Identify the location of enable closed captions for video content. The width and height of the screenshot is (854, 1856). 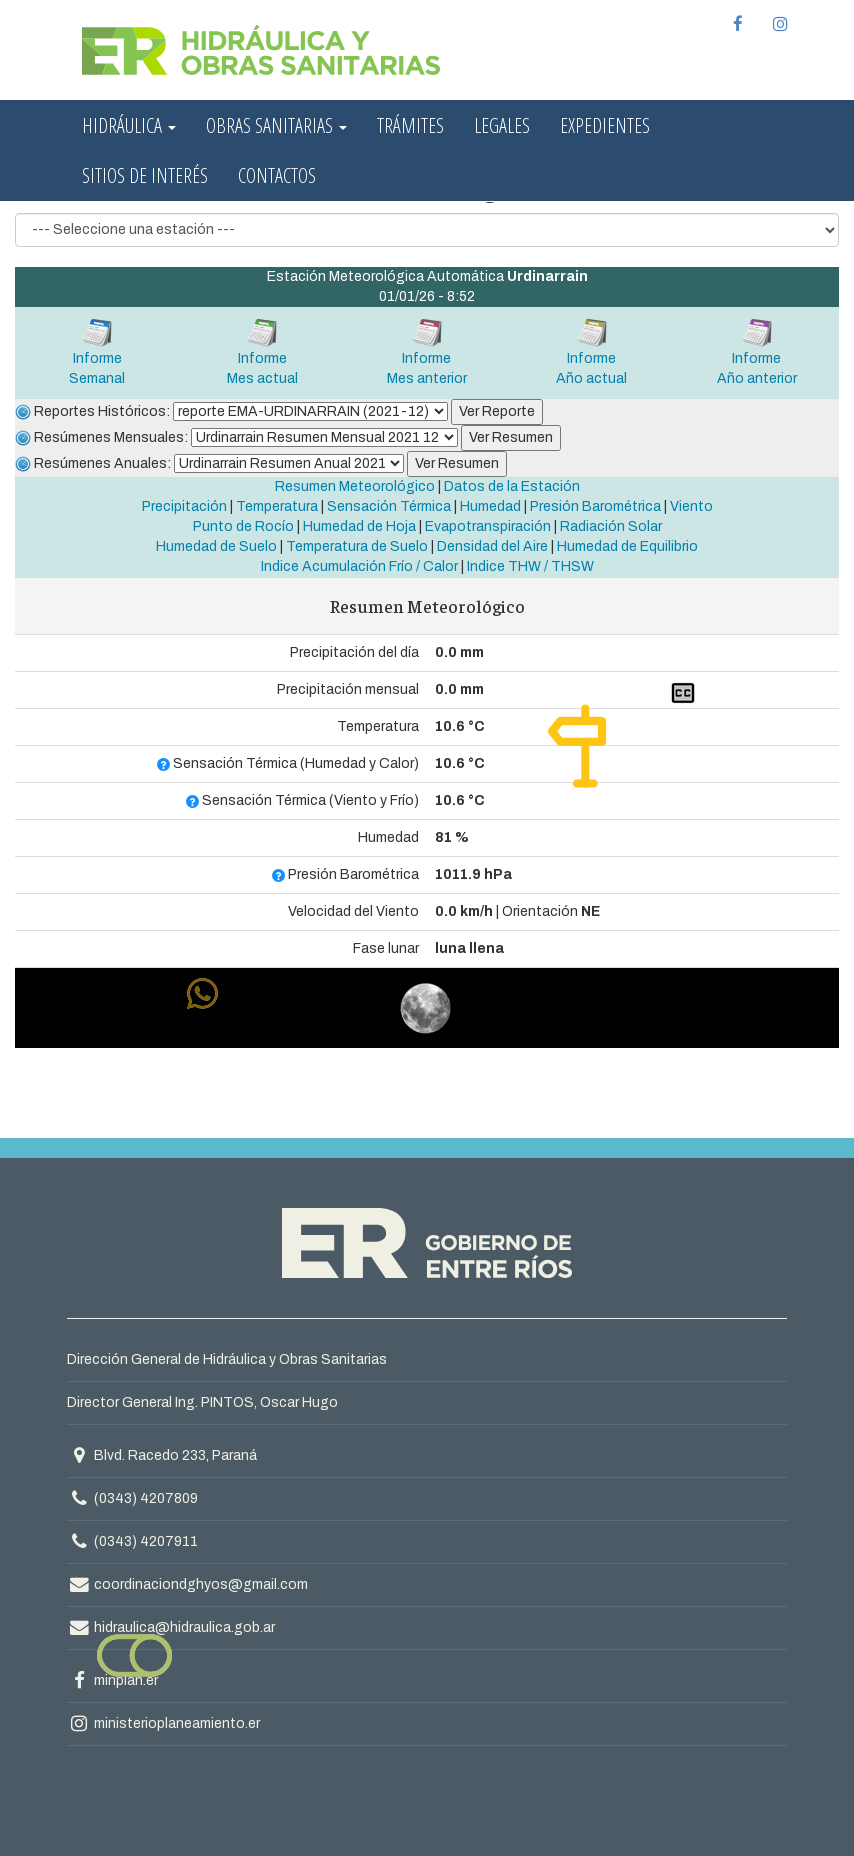
(683, 693).